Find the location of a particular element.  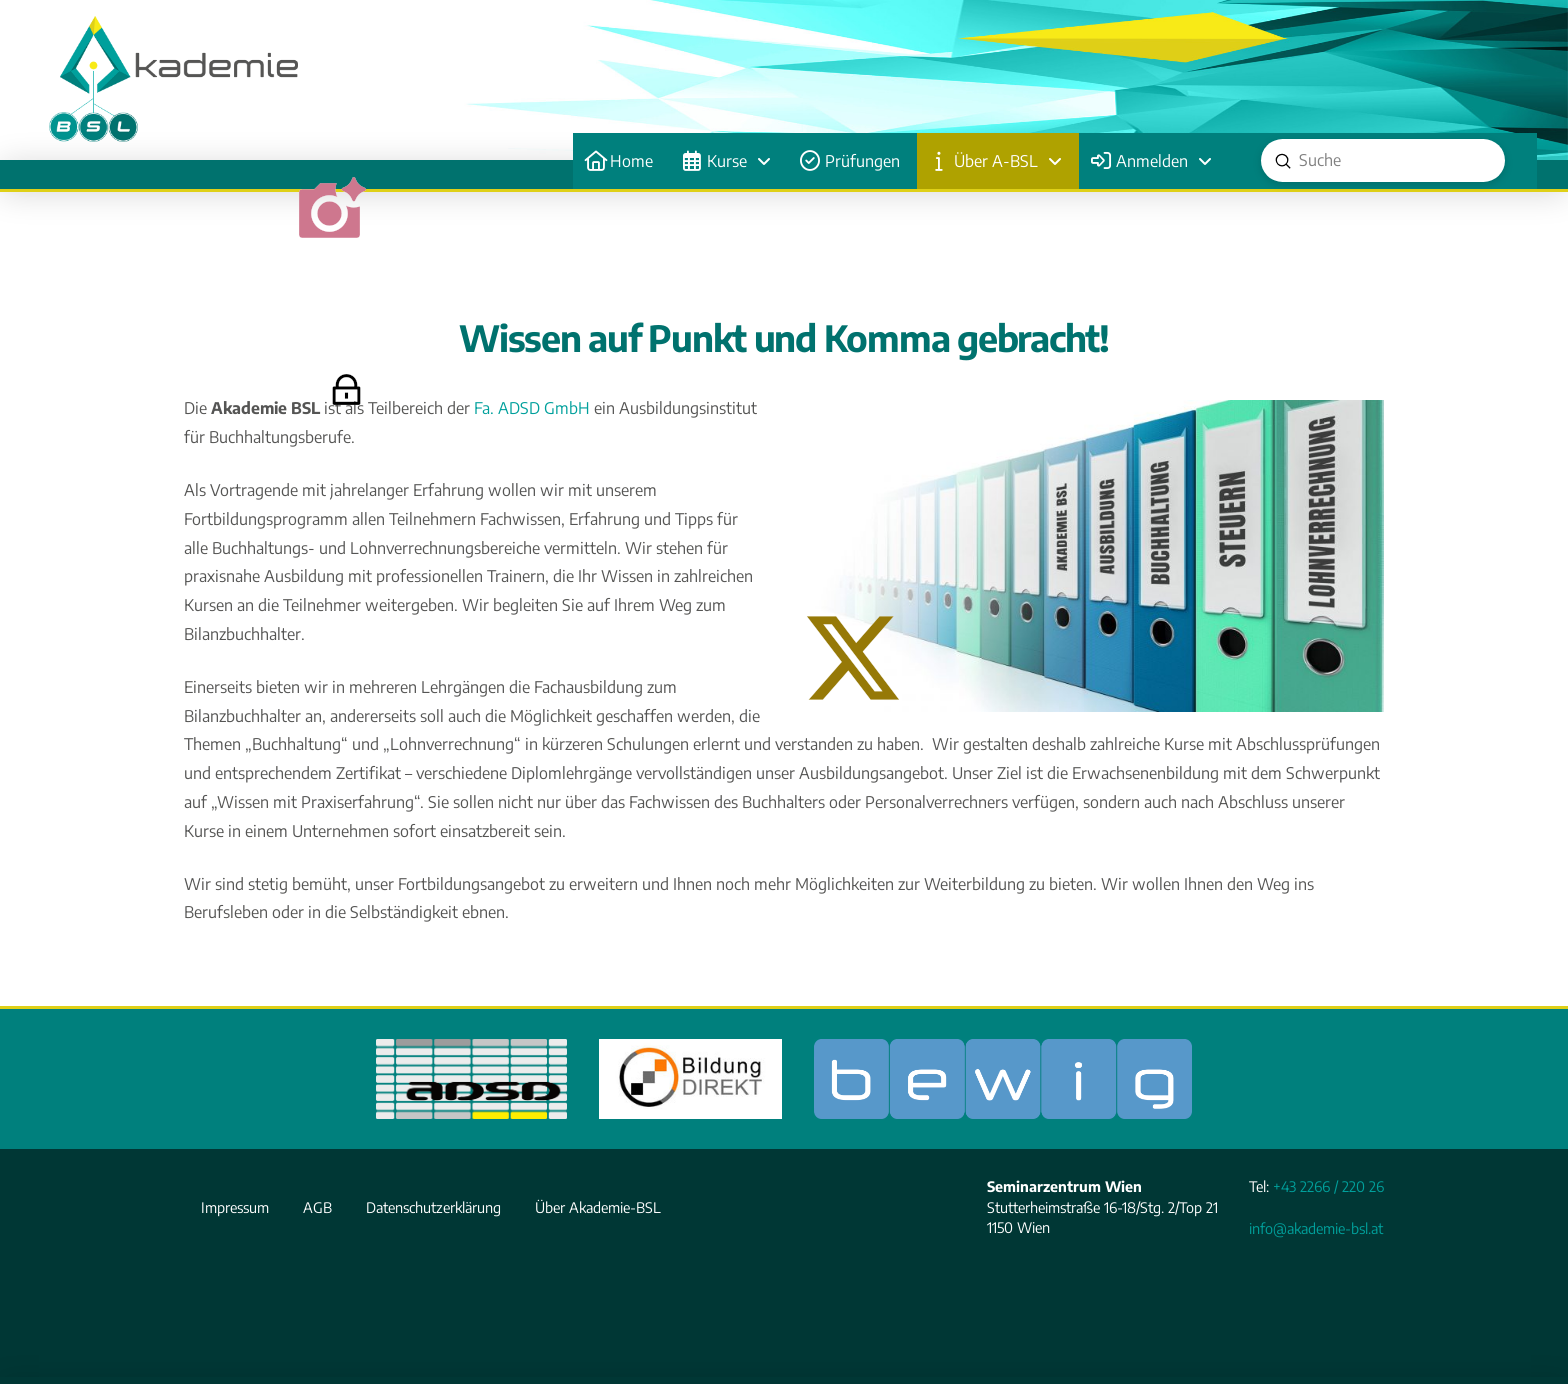

share to X (formerly Twitter) is located at coordinates (853, 658).